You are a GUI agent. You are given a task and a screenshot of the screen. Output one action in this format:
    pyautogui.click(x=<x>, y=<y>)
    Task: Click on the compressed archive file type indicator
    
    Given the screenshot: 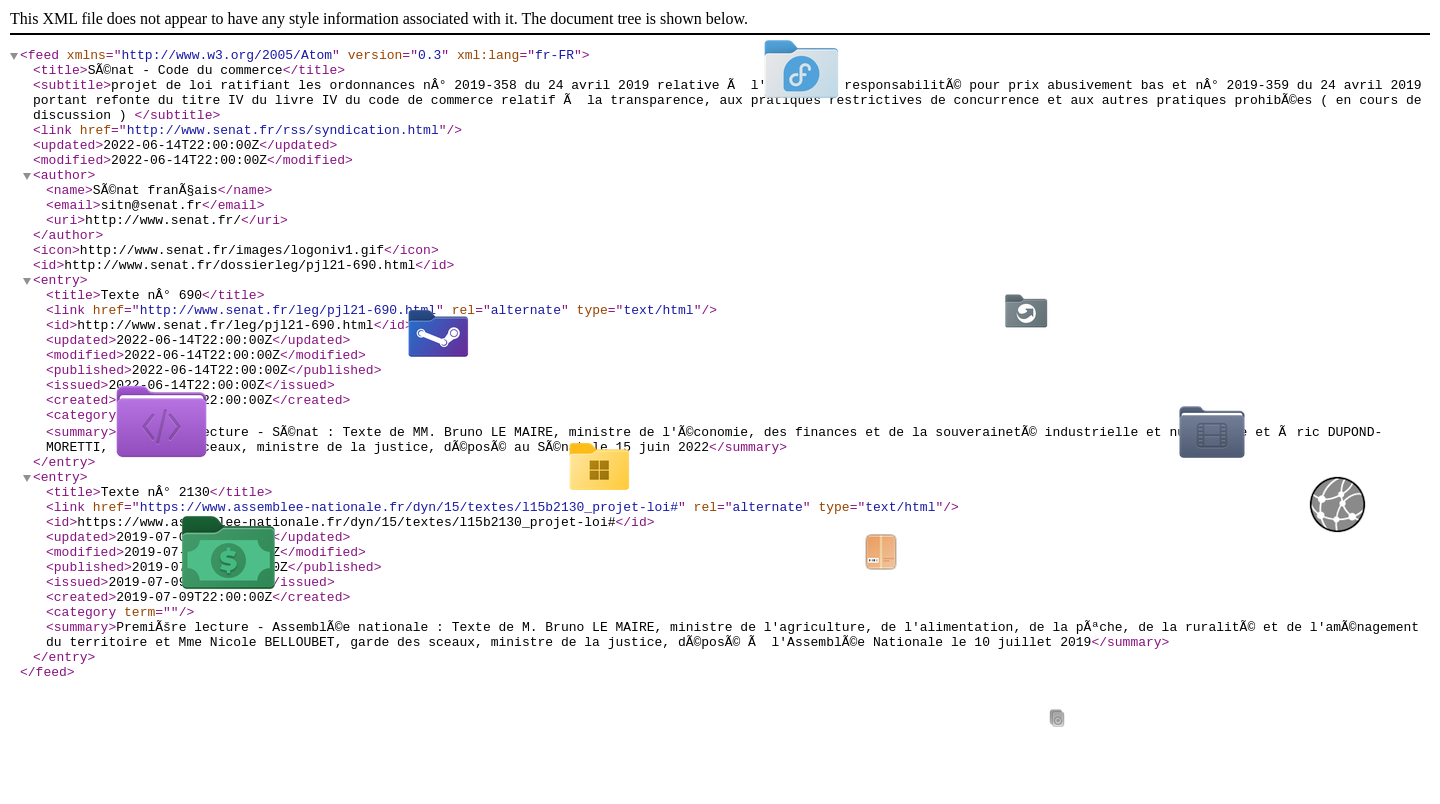 What is the action you would take?
    pyautogui.click(x=881, y=552)
    